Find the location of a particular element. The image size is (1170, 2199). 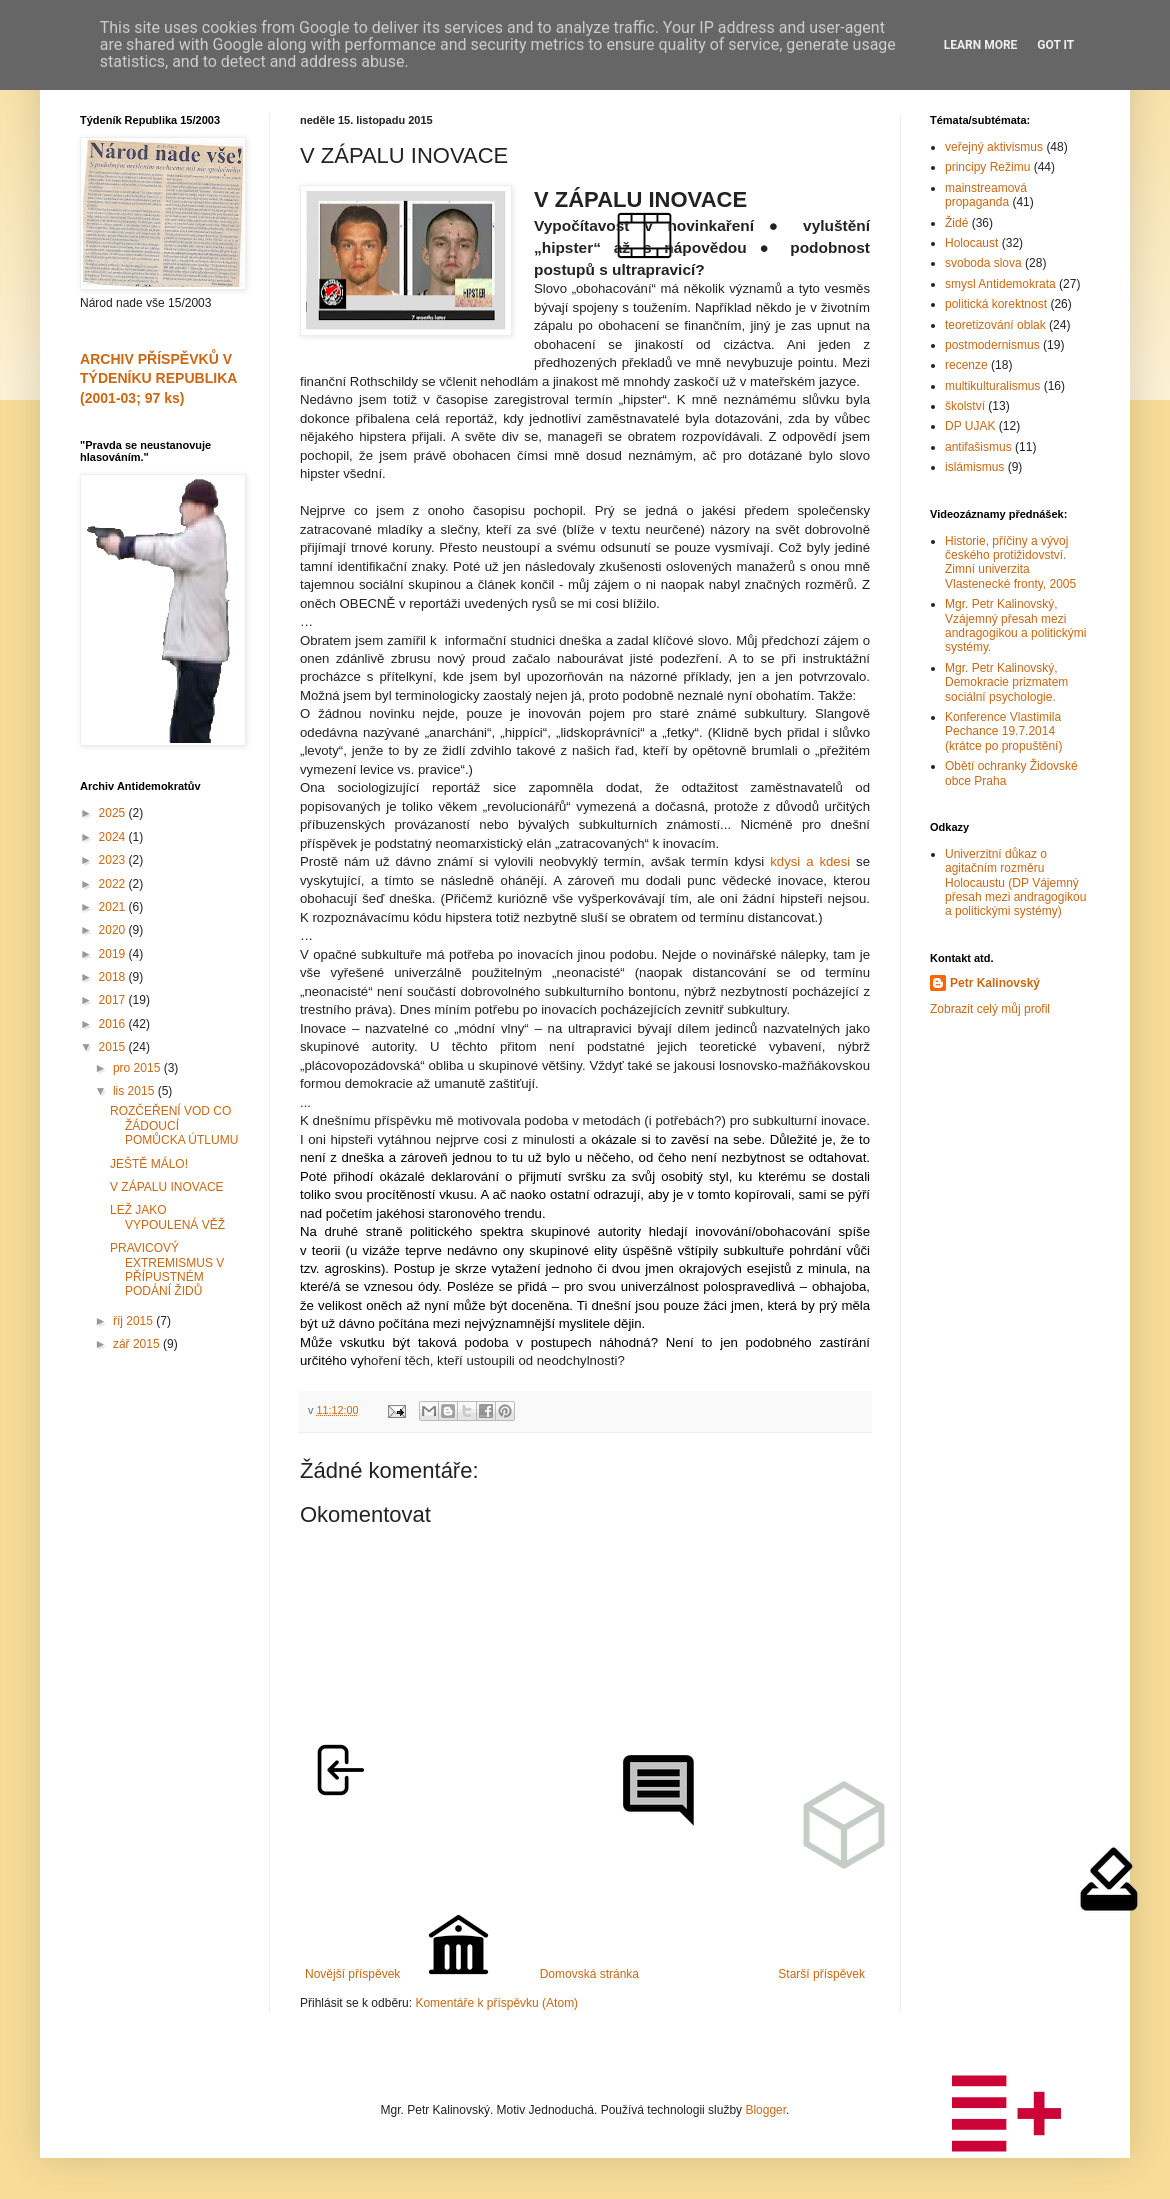

log out of your account is located at coordinates (337, 1770).